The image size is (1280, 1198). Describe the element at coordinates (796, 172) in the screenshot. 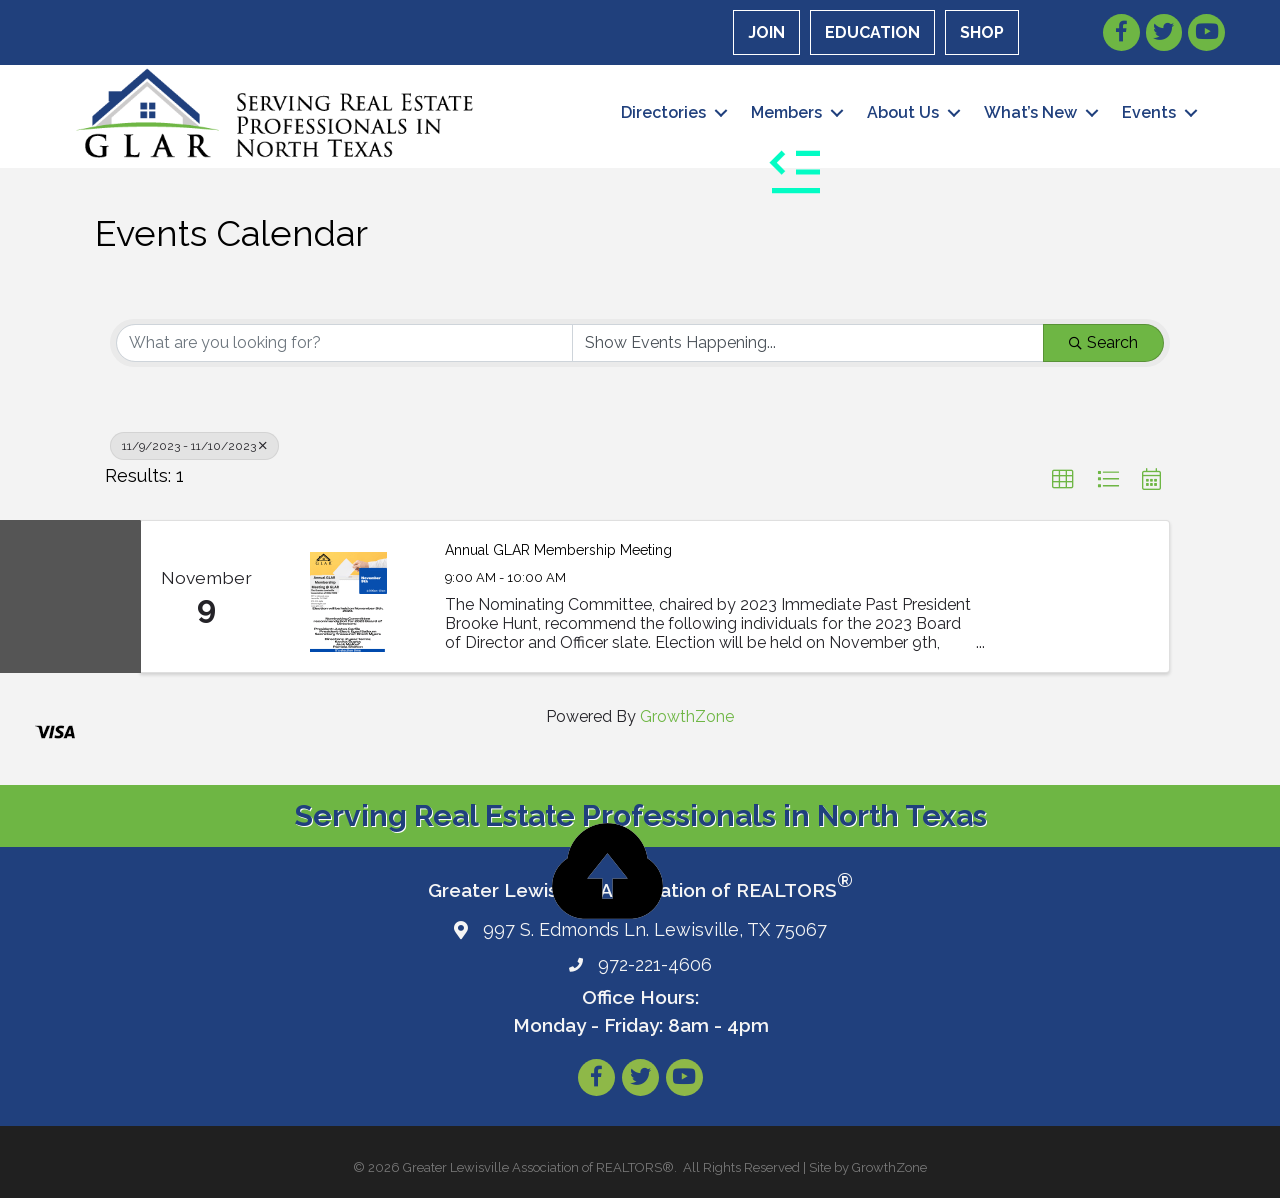

I see `collapse the sidebar menu` at that location.